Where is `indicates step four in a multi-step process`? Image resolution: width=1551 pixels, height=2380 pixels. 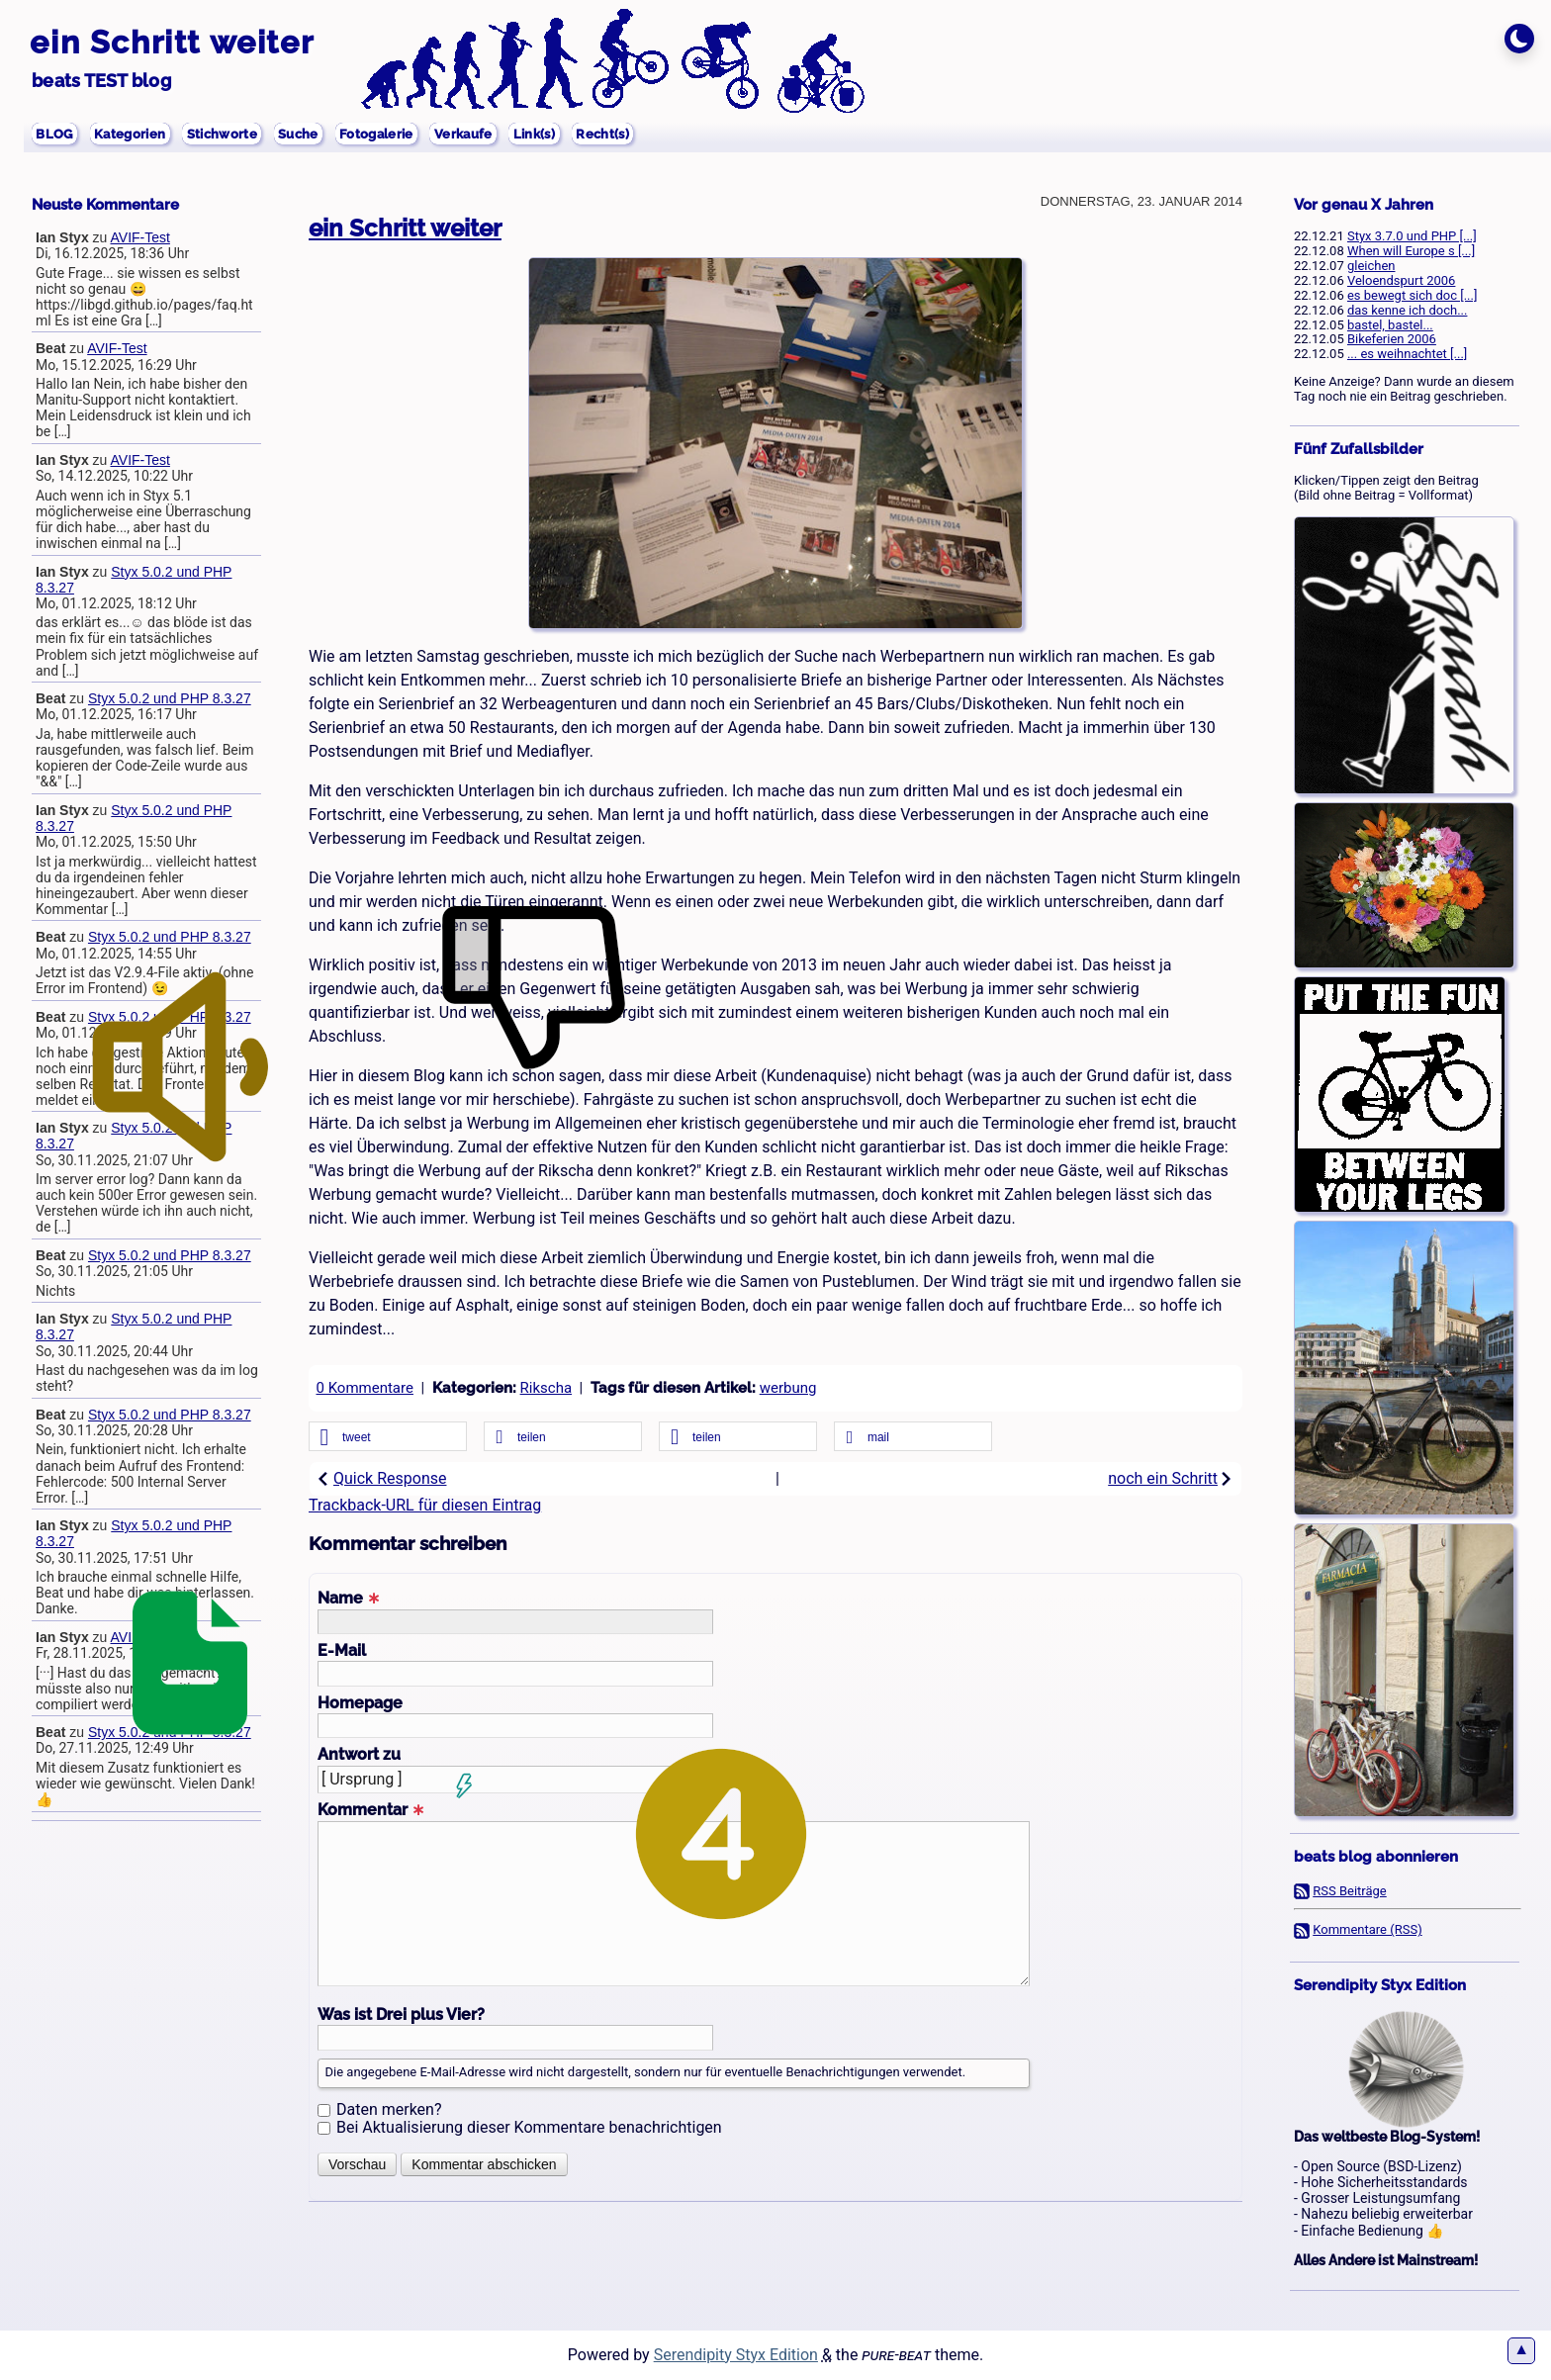
indicates step four in a multi-step process is located at coordinates (721, 1834).